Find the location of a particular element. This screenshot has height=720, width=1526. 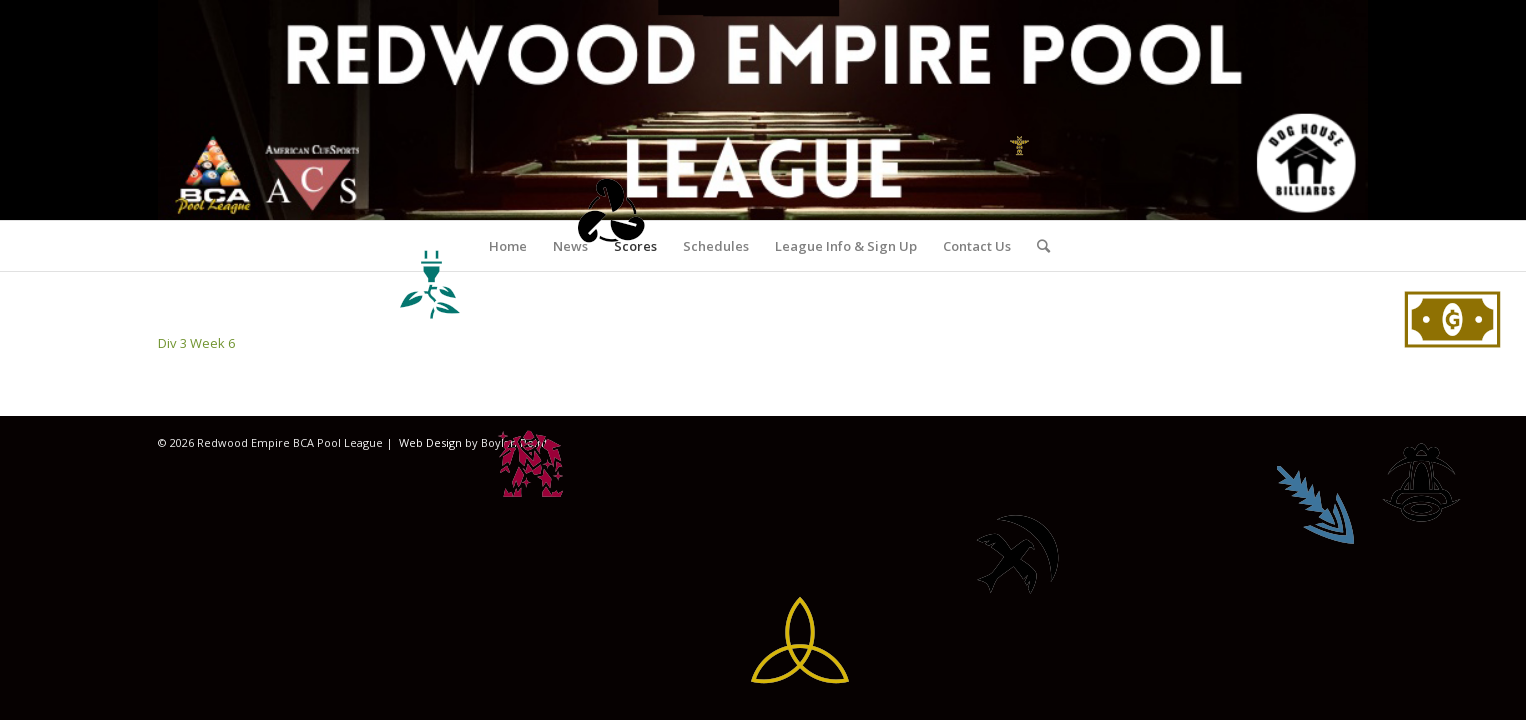

celtic or trinity knot symbol is located at coordinates (800, 640).